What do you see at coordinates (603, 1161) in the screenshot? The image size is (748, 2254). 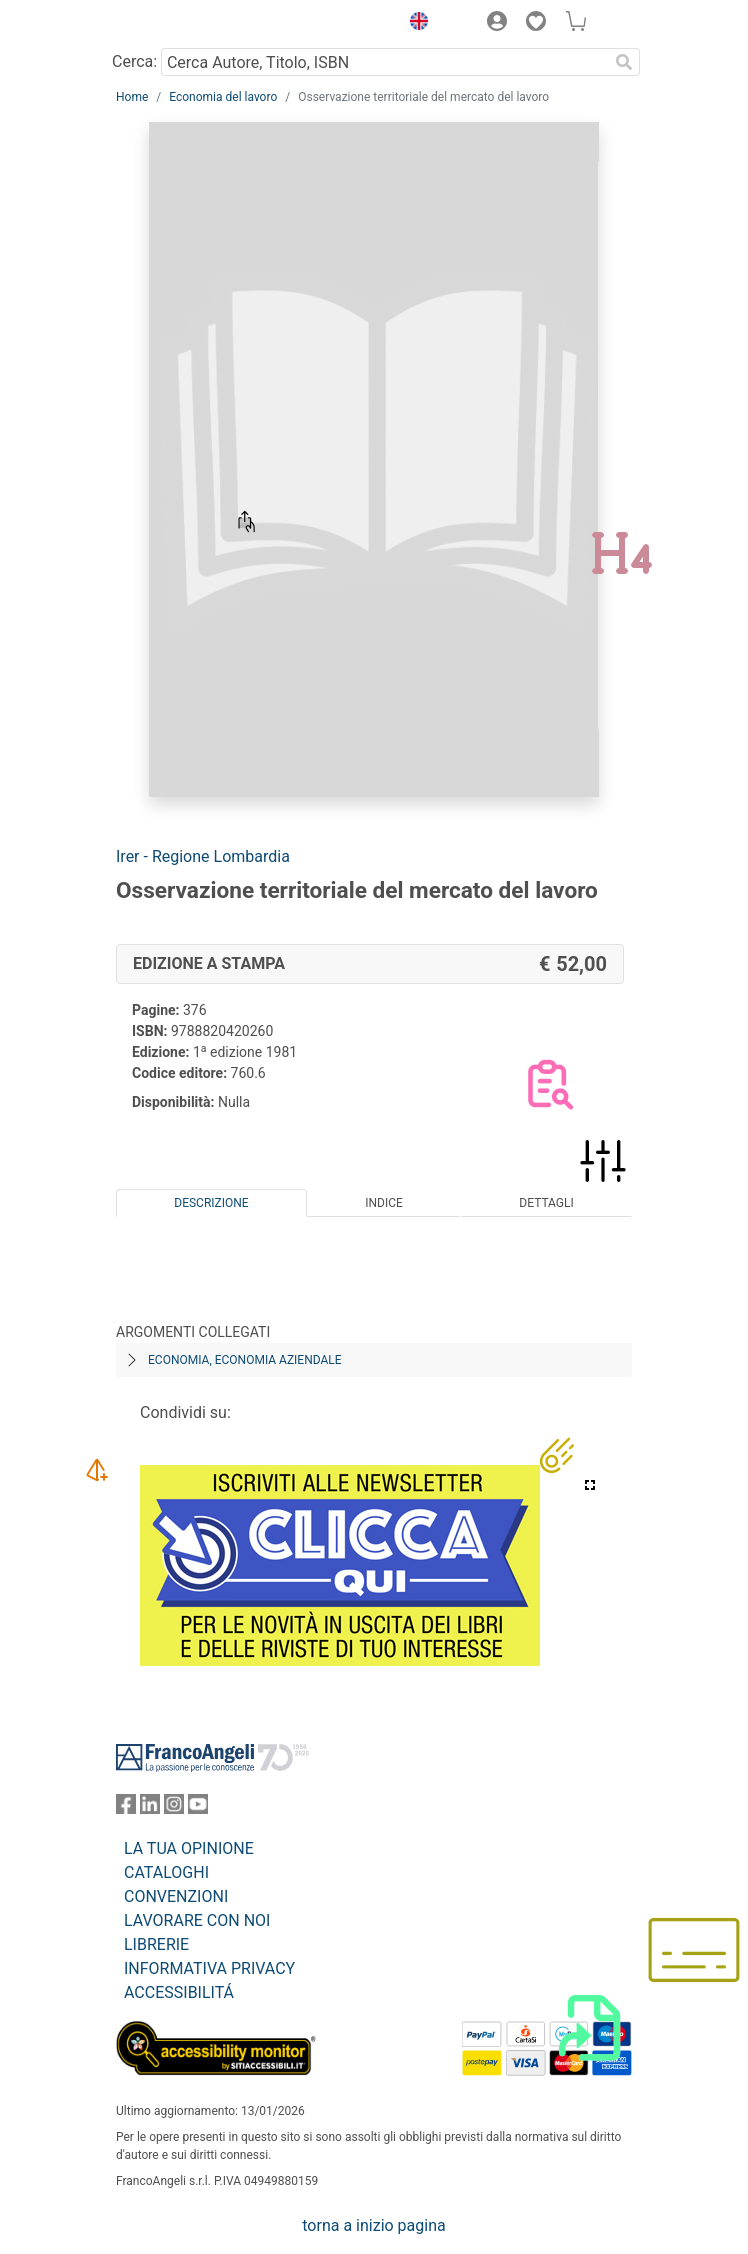 I see `adjust settings or preferences` at bounding box center [603, 1161].